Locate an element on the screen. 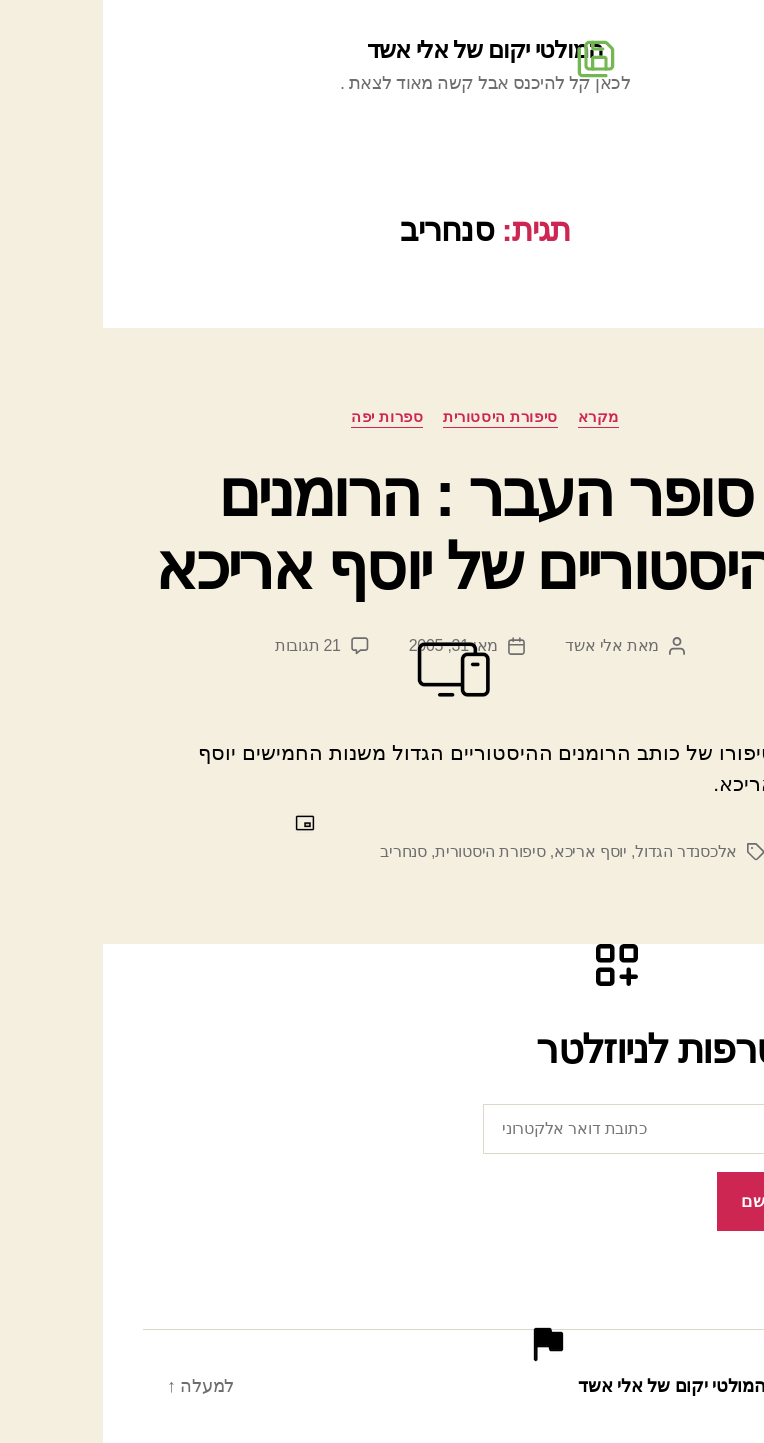  save all open files at once is located at coordinates (596, 59).